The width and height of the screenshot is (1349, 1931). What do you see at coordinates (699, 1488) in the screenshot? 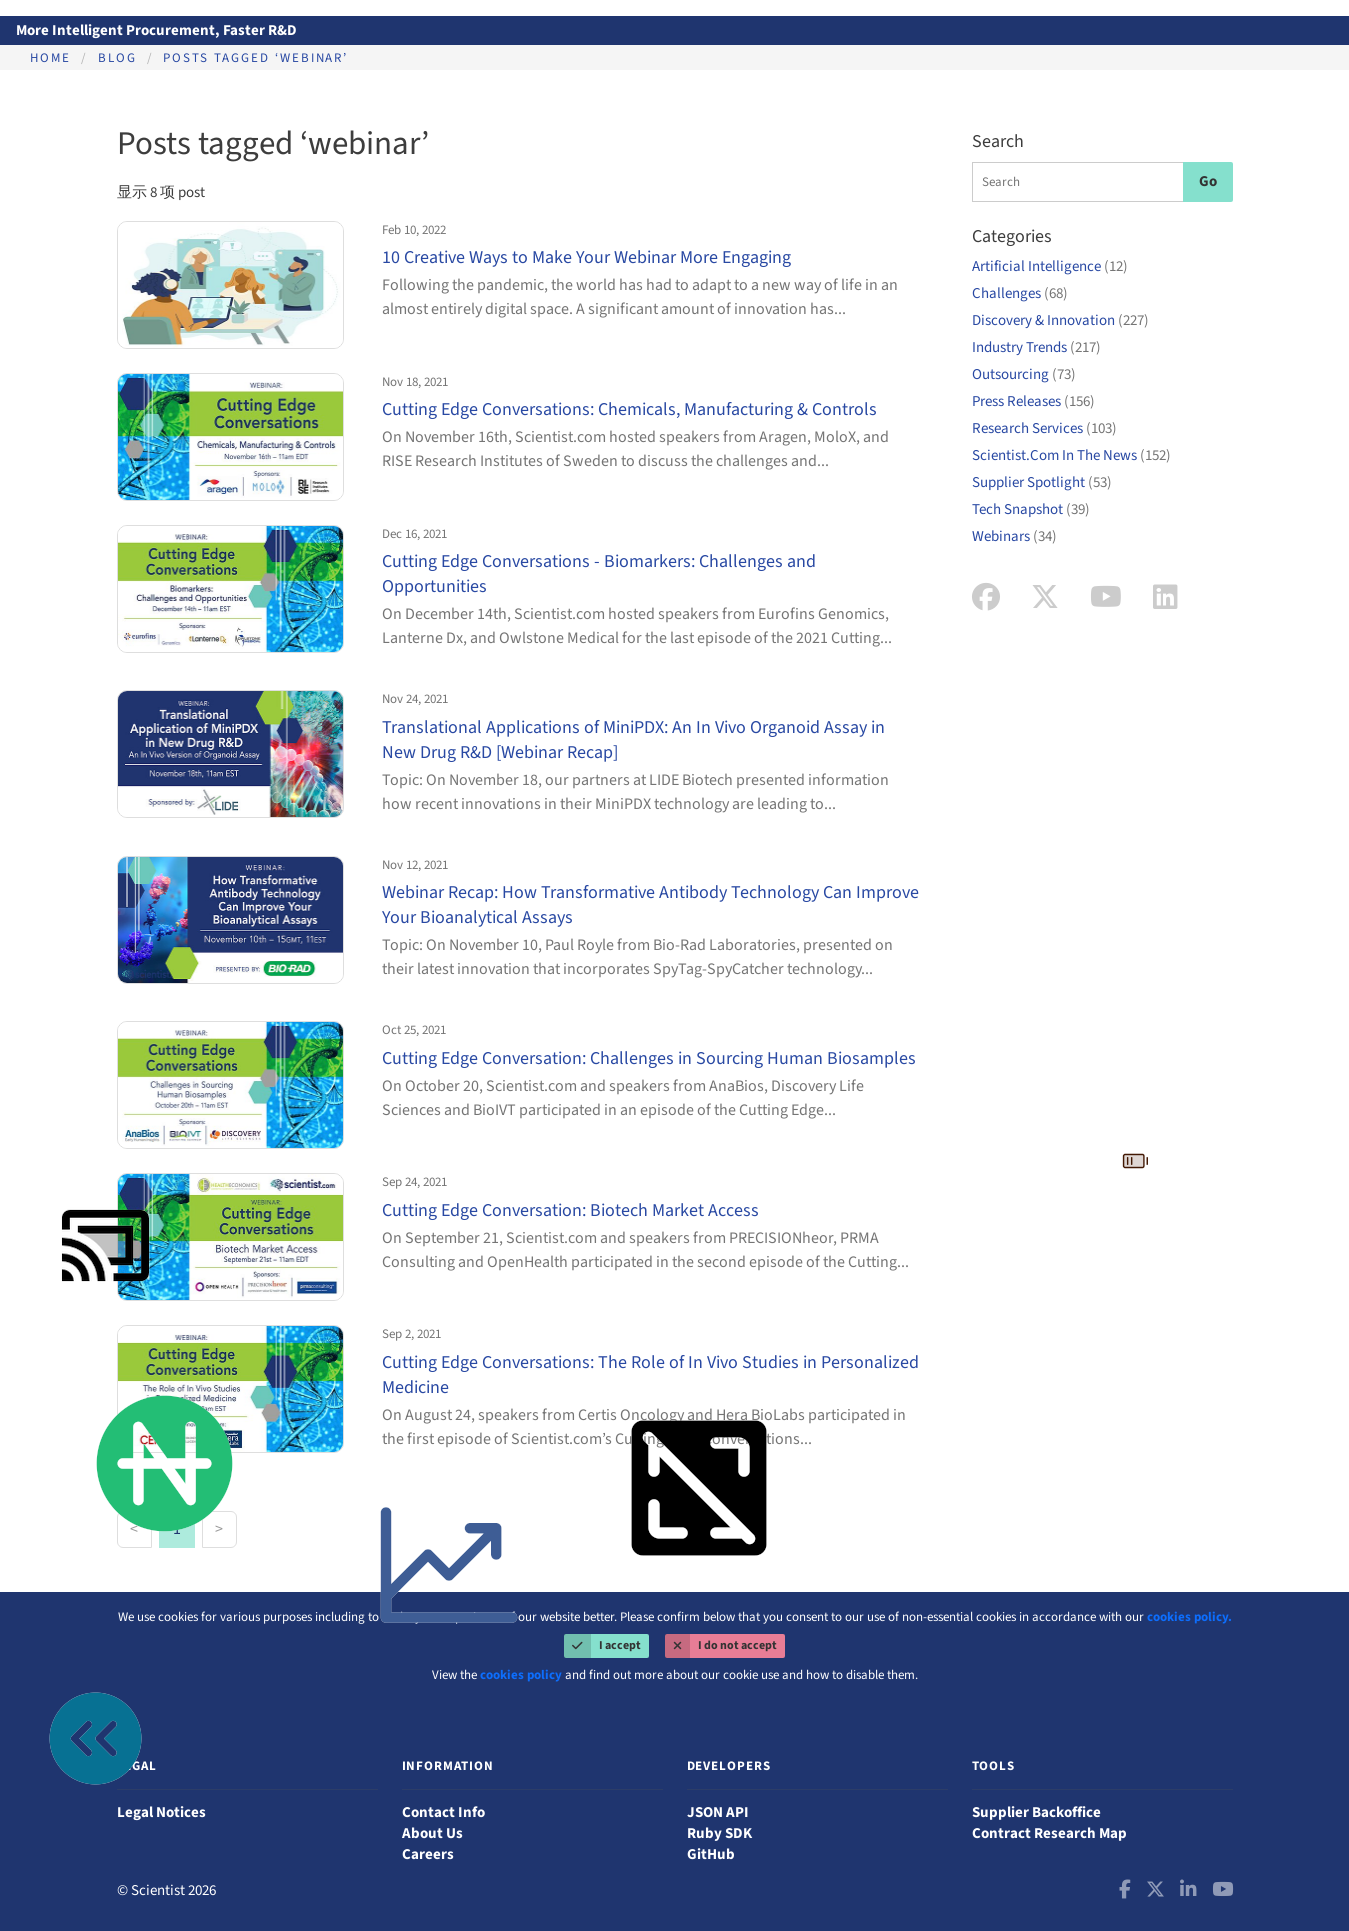
I see `disable selection mode` at bounding box center [699, 1488].